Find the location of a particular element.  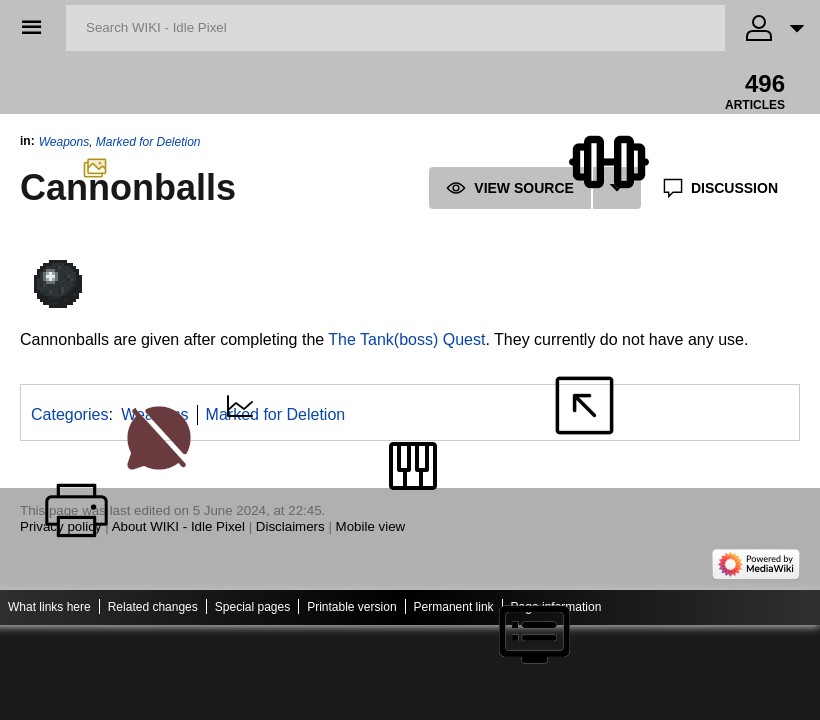

view photo gallery or image library is located at coordinates (95, 168).